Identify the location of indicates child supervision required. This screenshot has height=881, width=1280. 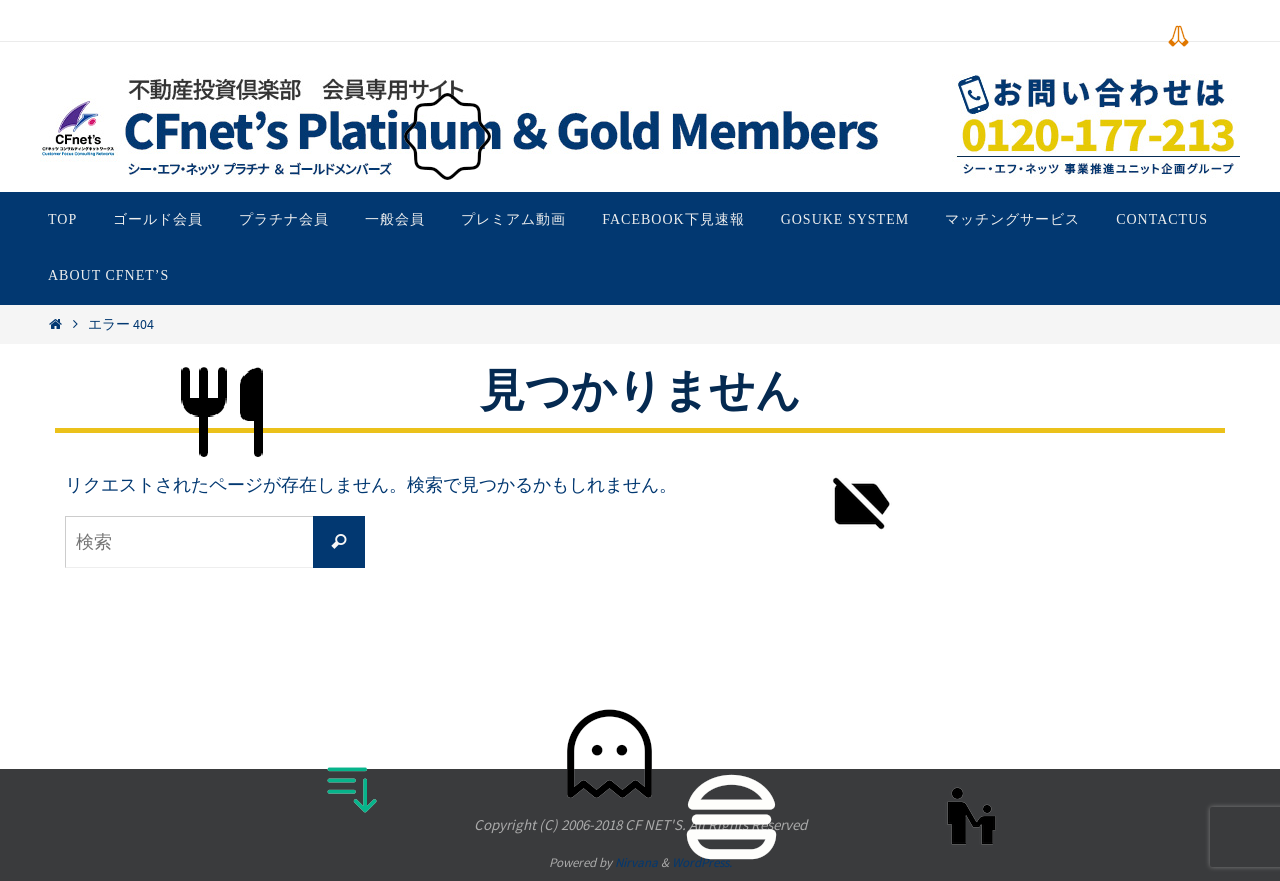
(973, 816).